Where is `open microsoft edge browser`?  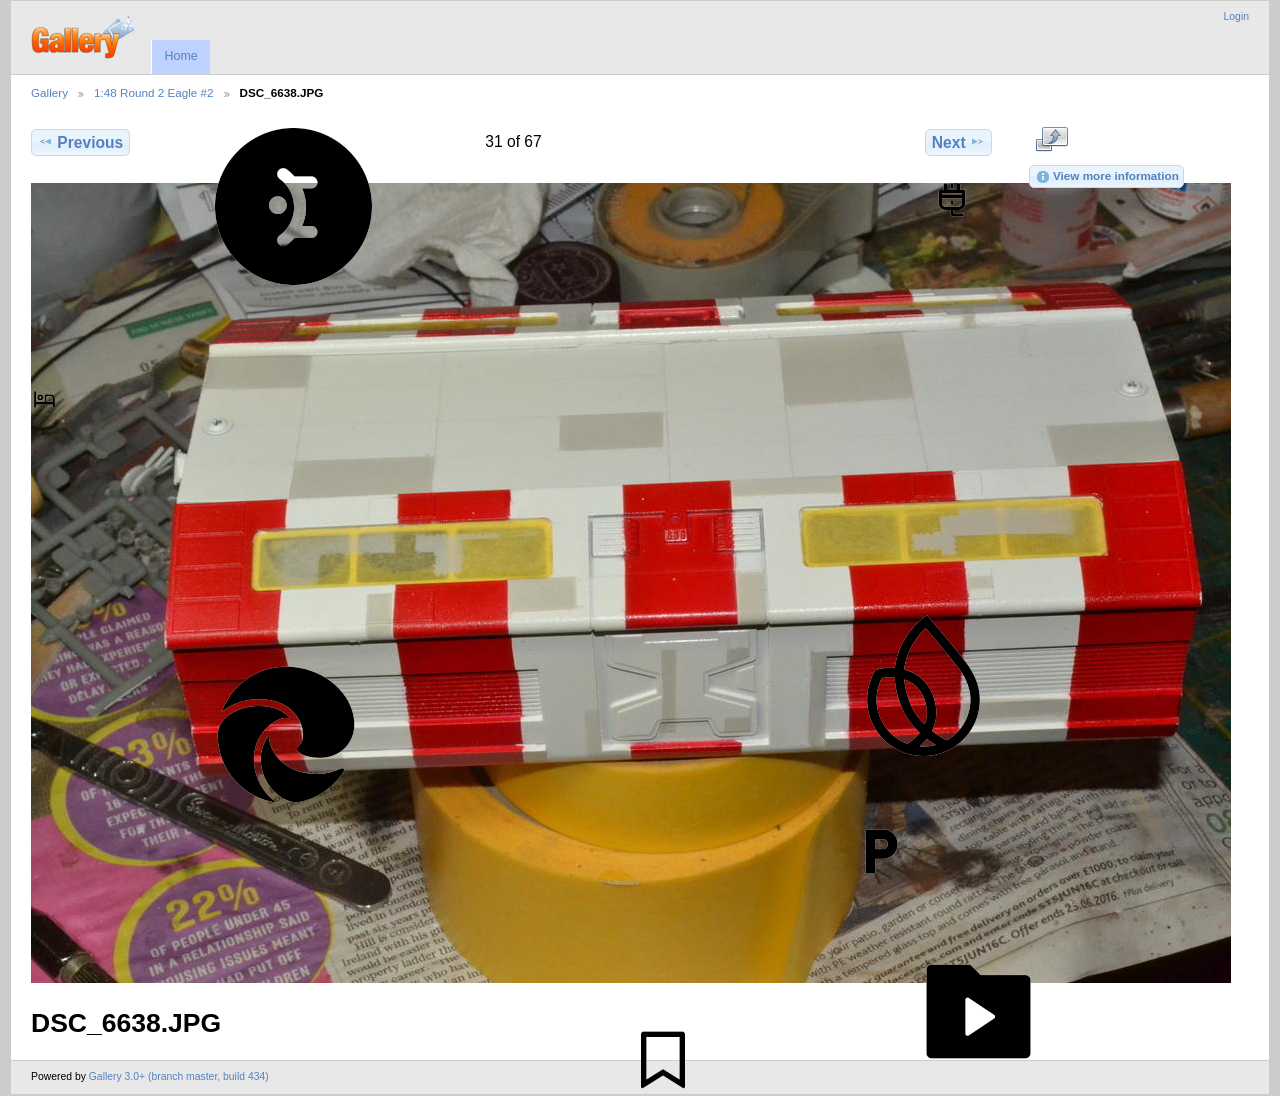 open microsoft edge browser is located at coordinates (286, 735).